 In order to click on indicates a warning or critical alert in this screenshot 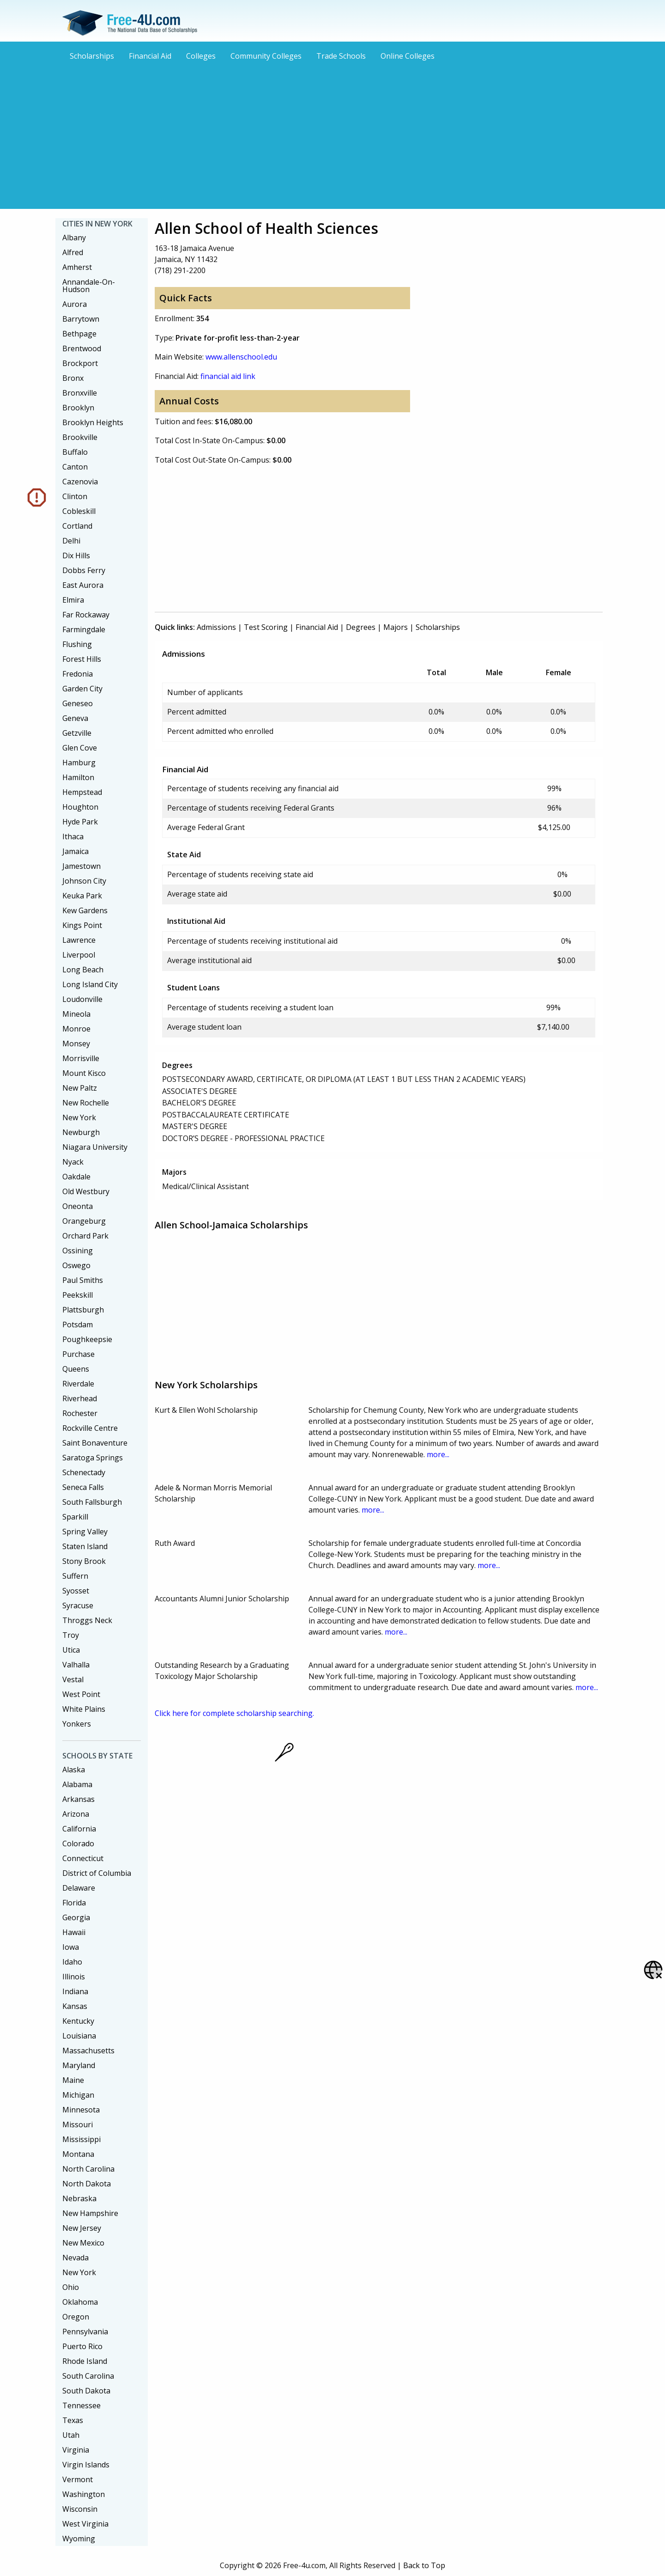, I will do `click(36, 497)`.